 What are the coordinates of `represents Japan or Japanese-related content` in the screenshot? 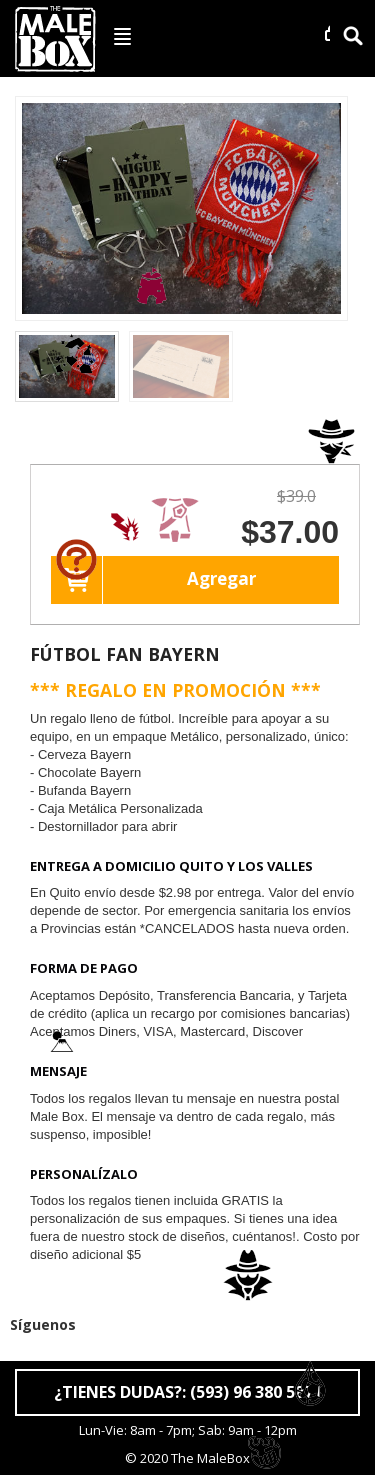 It's located at (62, 1041).